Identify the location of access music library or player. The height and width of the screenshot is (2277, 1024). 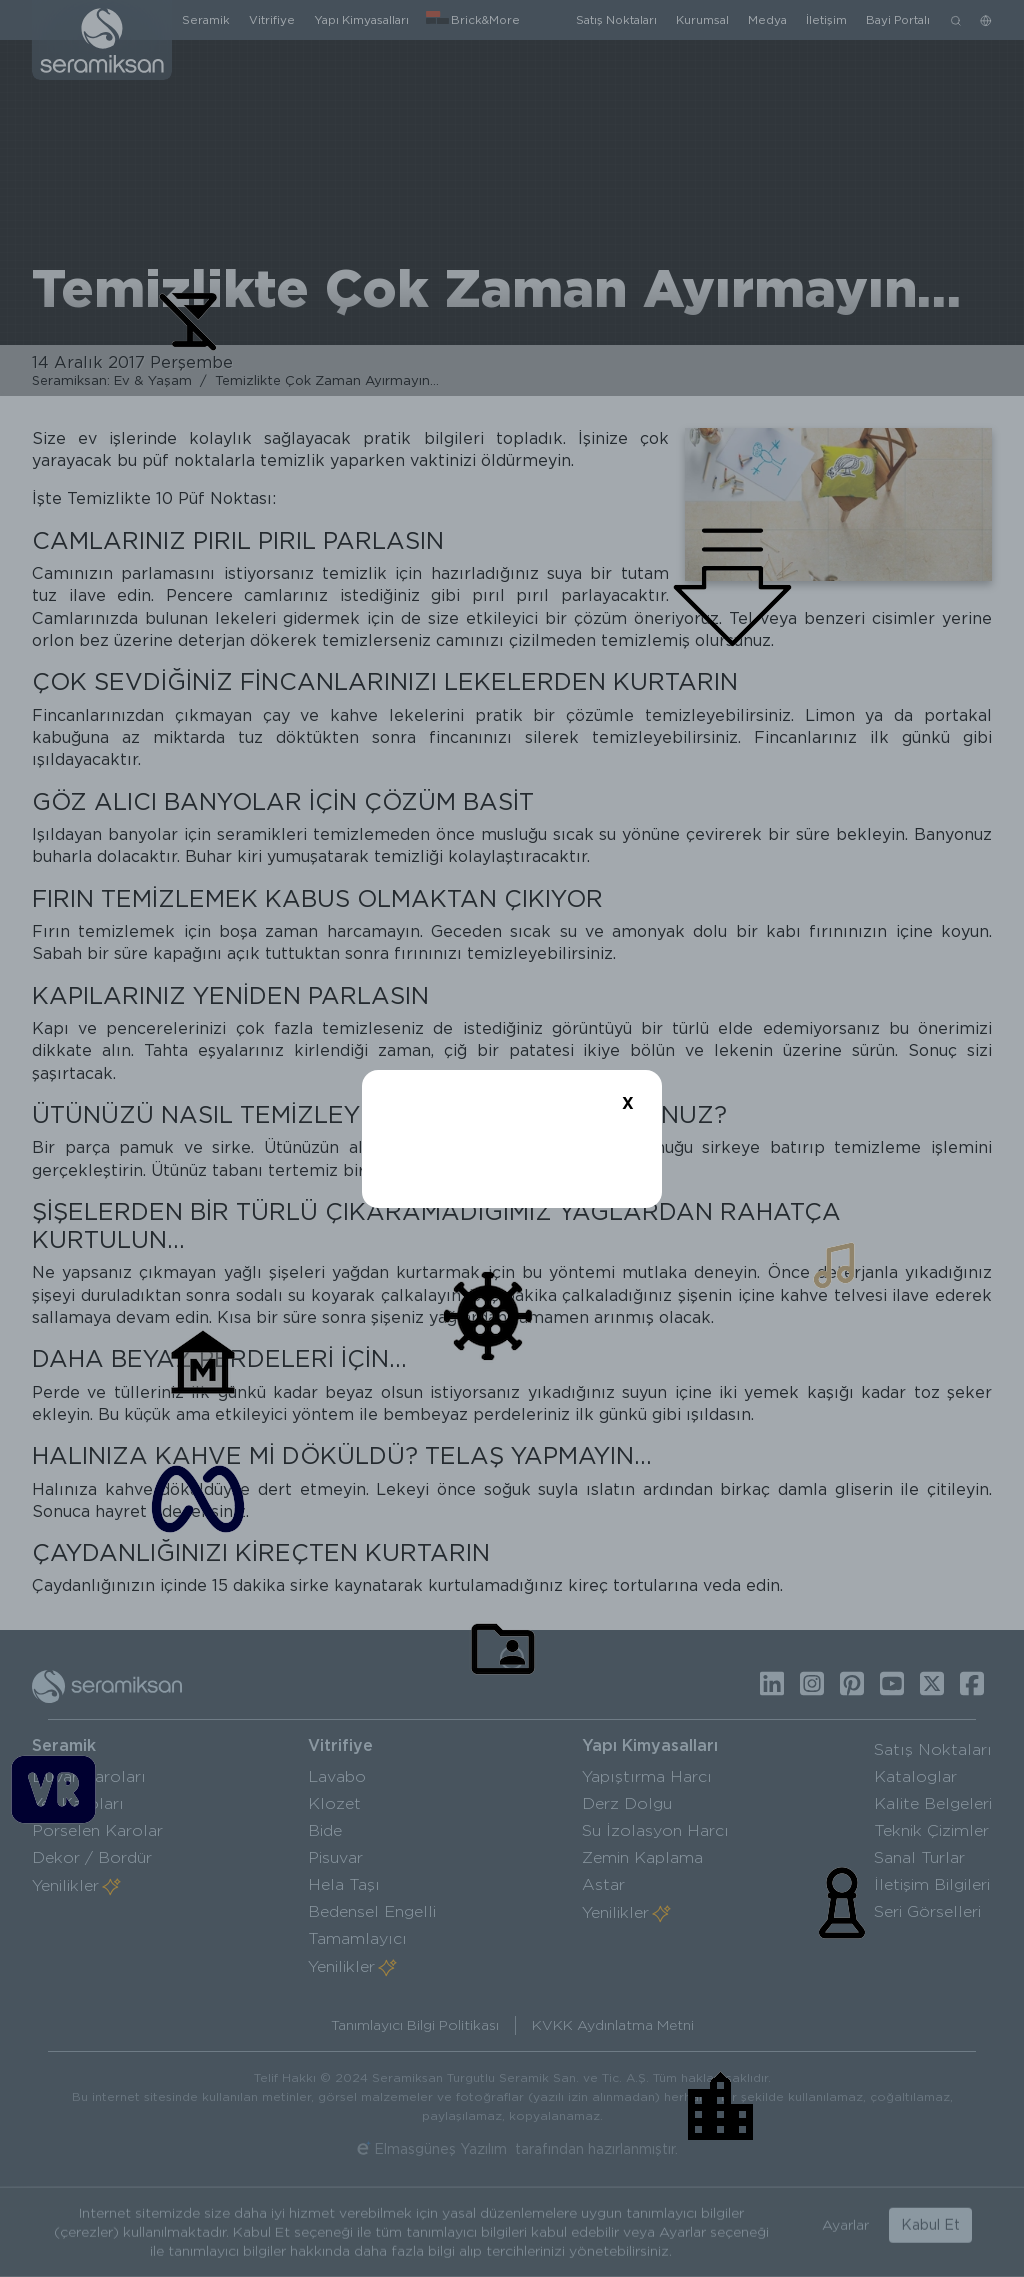
(836, 1265).